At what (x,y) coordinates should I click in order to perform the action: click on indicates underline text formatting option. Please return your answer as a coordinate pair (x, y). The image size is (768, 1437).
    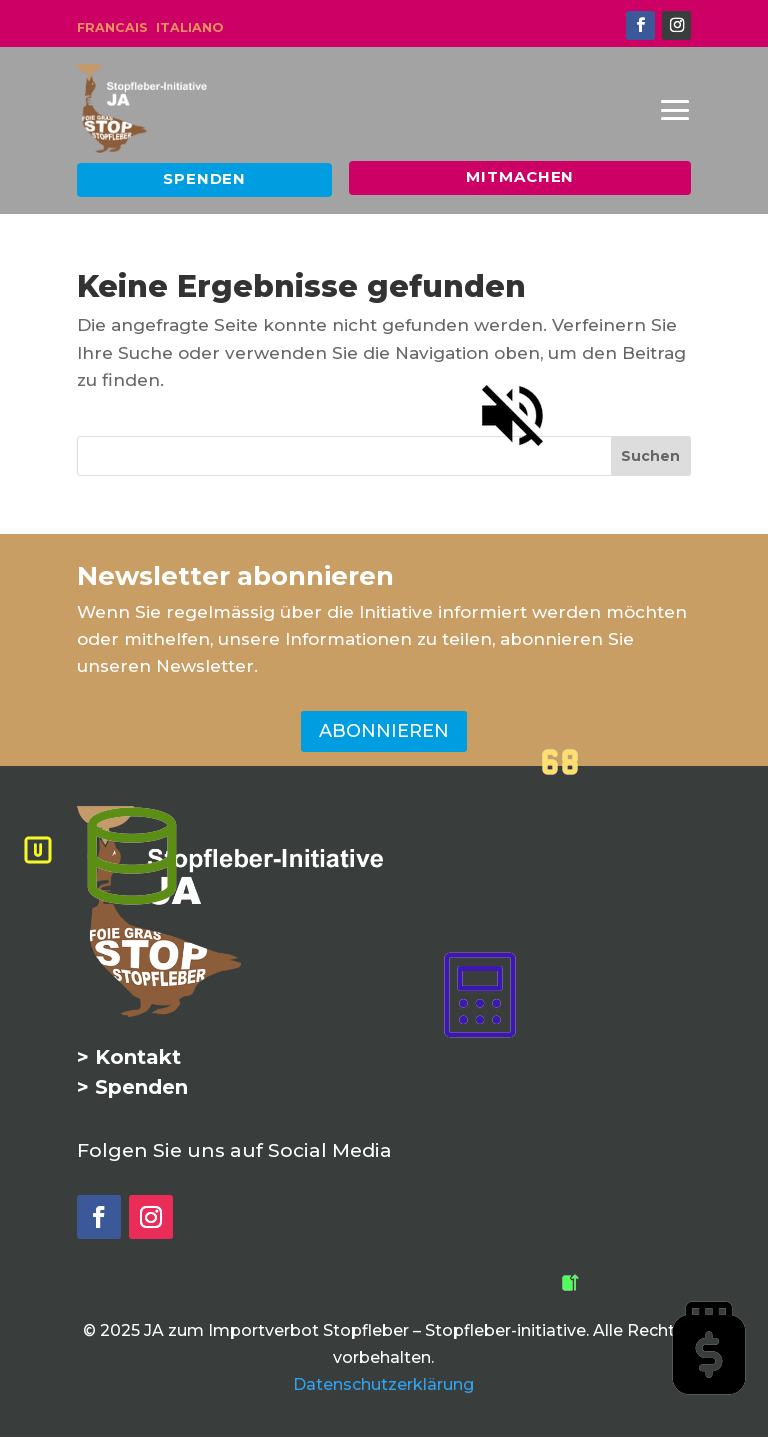
    Looking at the image, I should click on (38, 850).